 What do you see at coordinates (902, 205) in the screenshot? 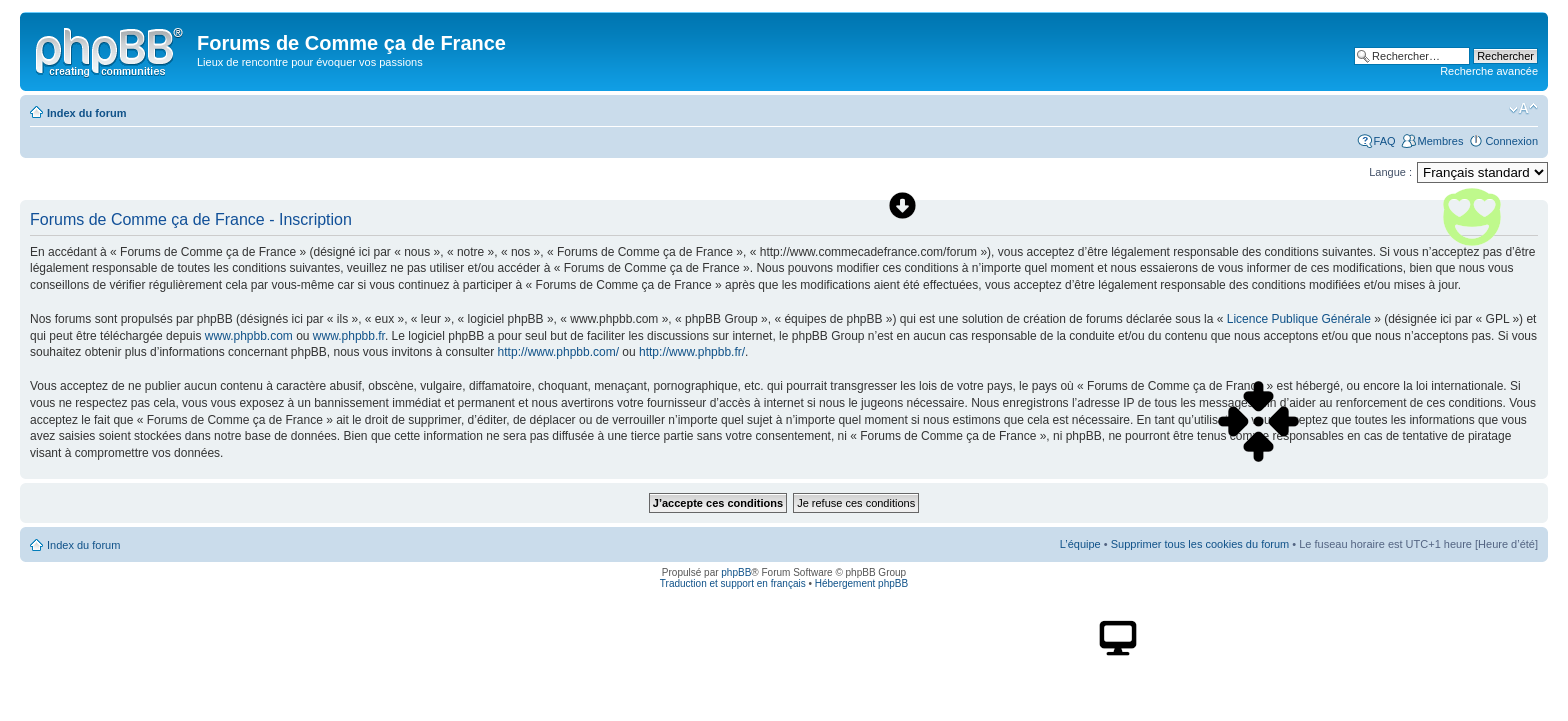
I see `download a file or content` at bounding box center [902, 205].